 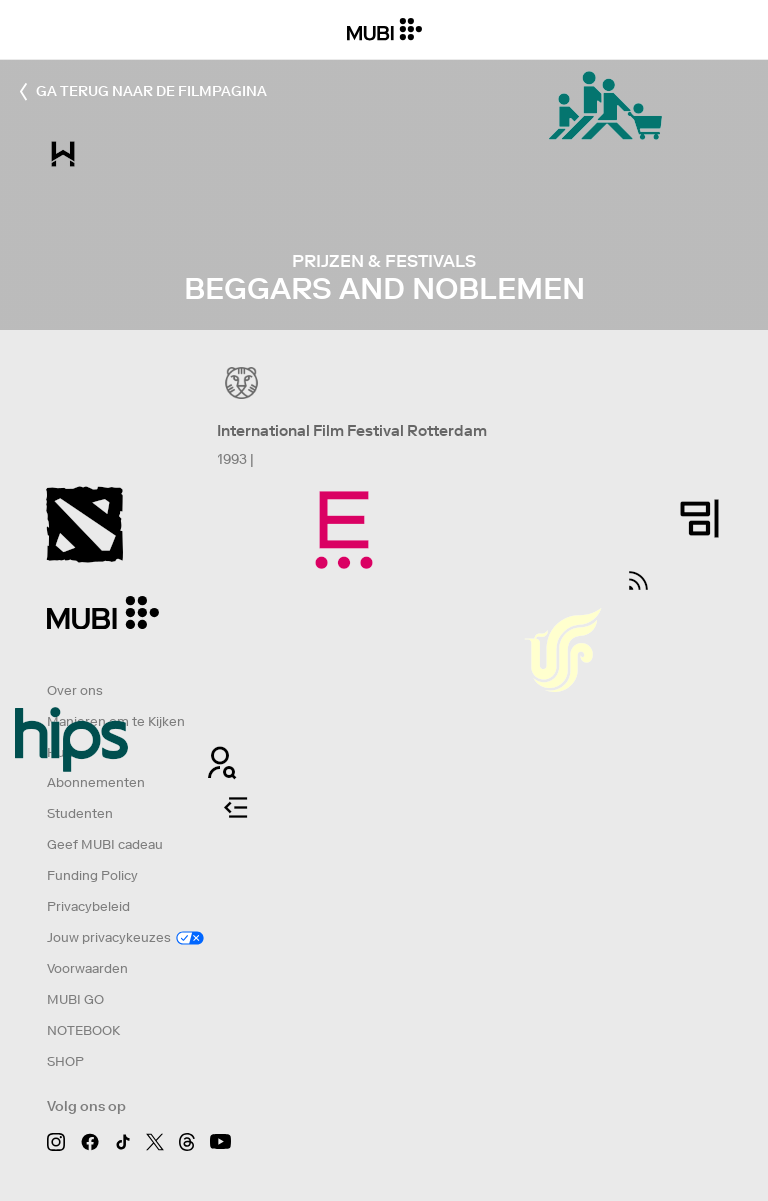 What do you see at coordinates (699, 518) in the screenshot?
I see `align selected items to the right edge` at bounding box center [699, 518].